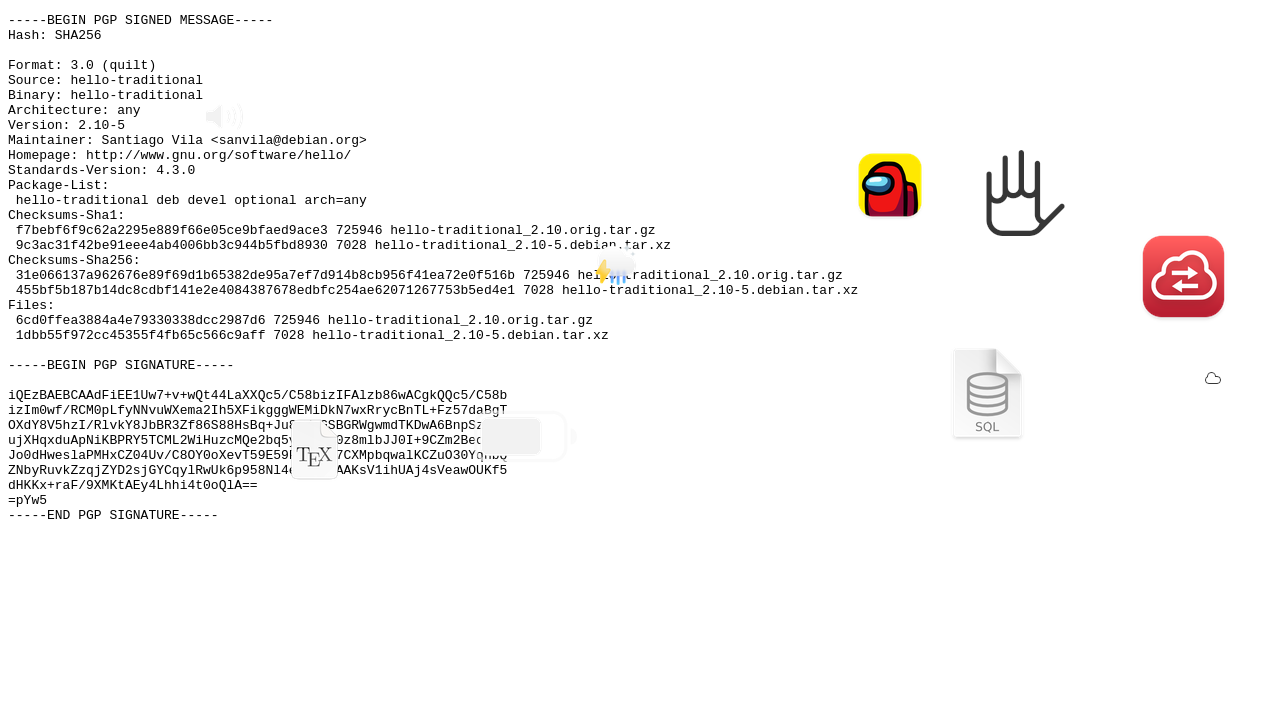  I want to click on open opensnitch firewall application, so click(1183, 276).